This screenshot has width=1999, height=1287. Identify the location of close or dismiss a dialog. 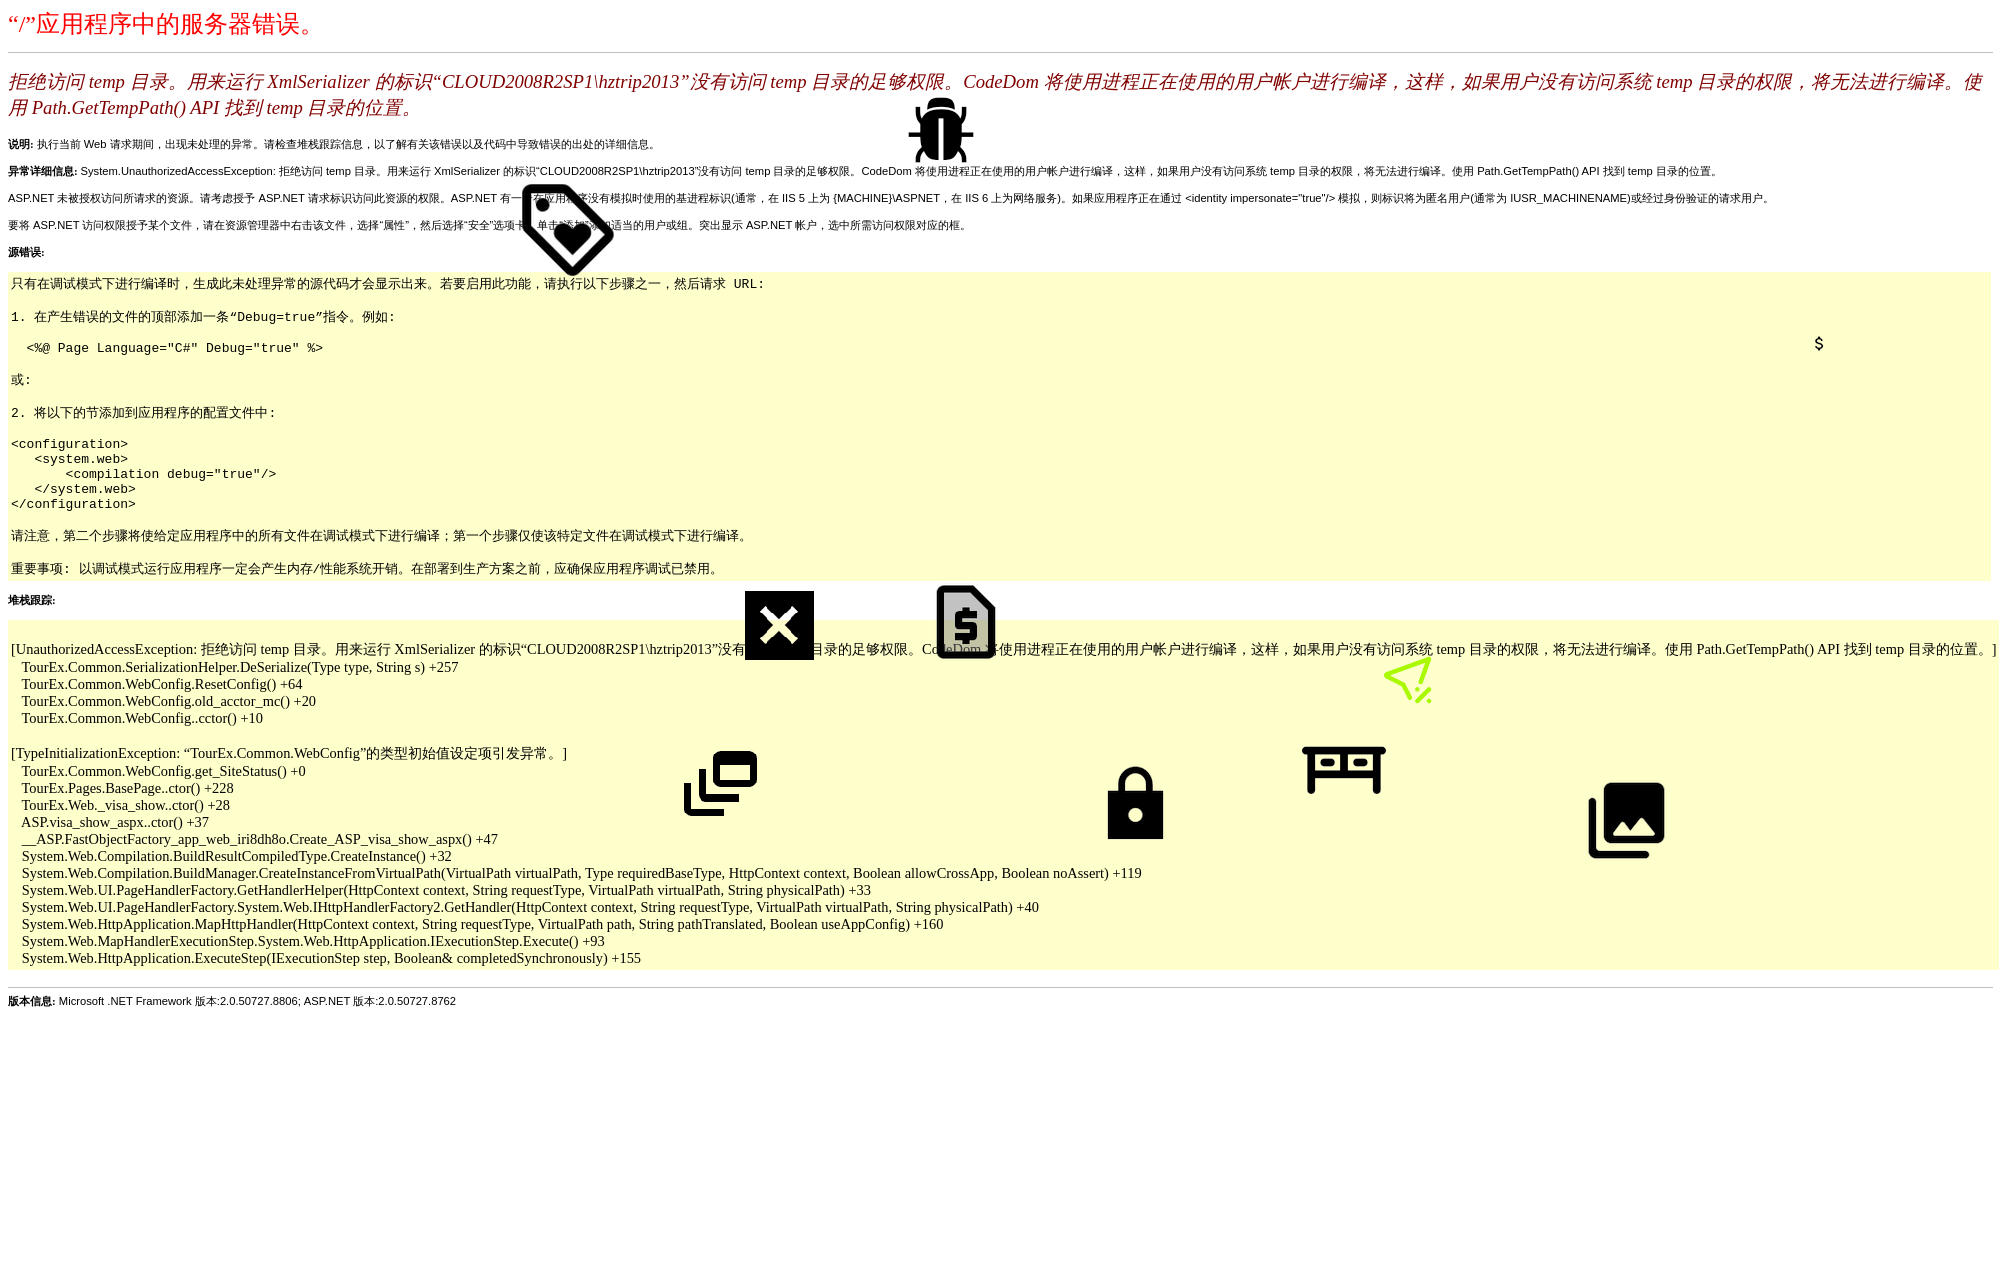
(779, 625).